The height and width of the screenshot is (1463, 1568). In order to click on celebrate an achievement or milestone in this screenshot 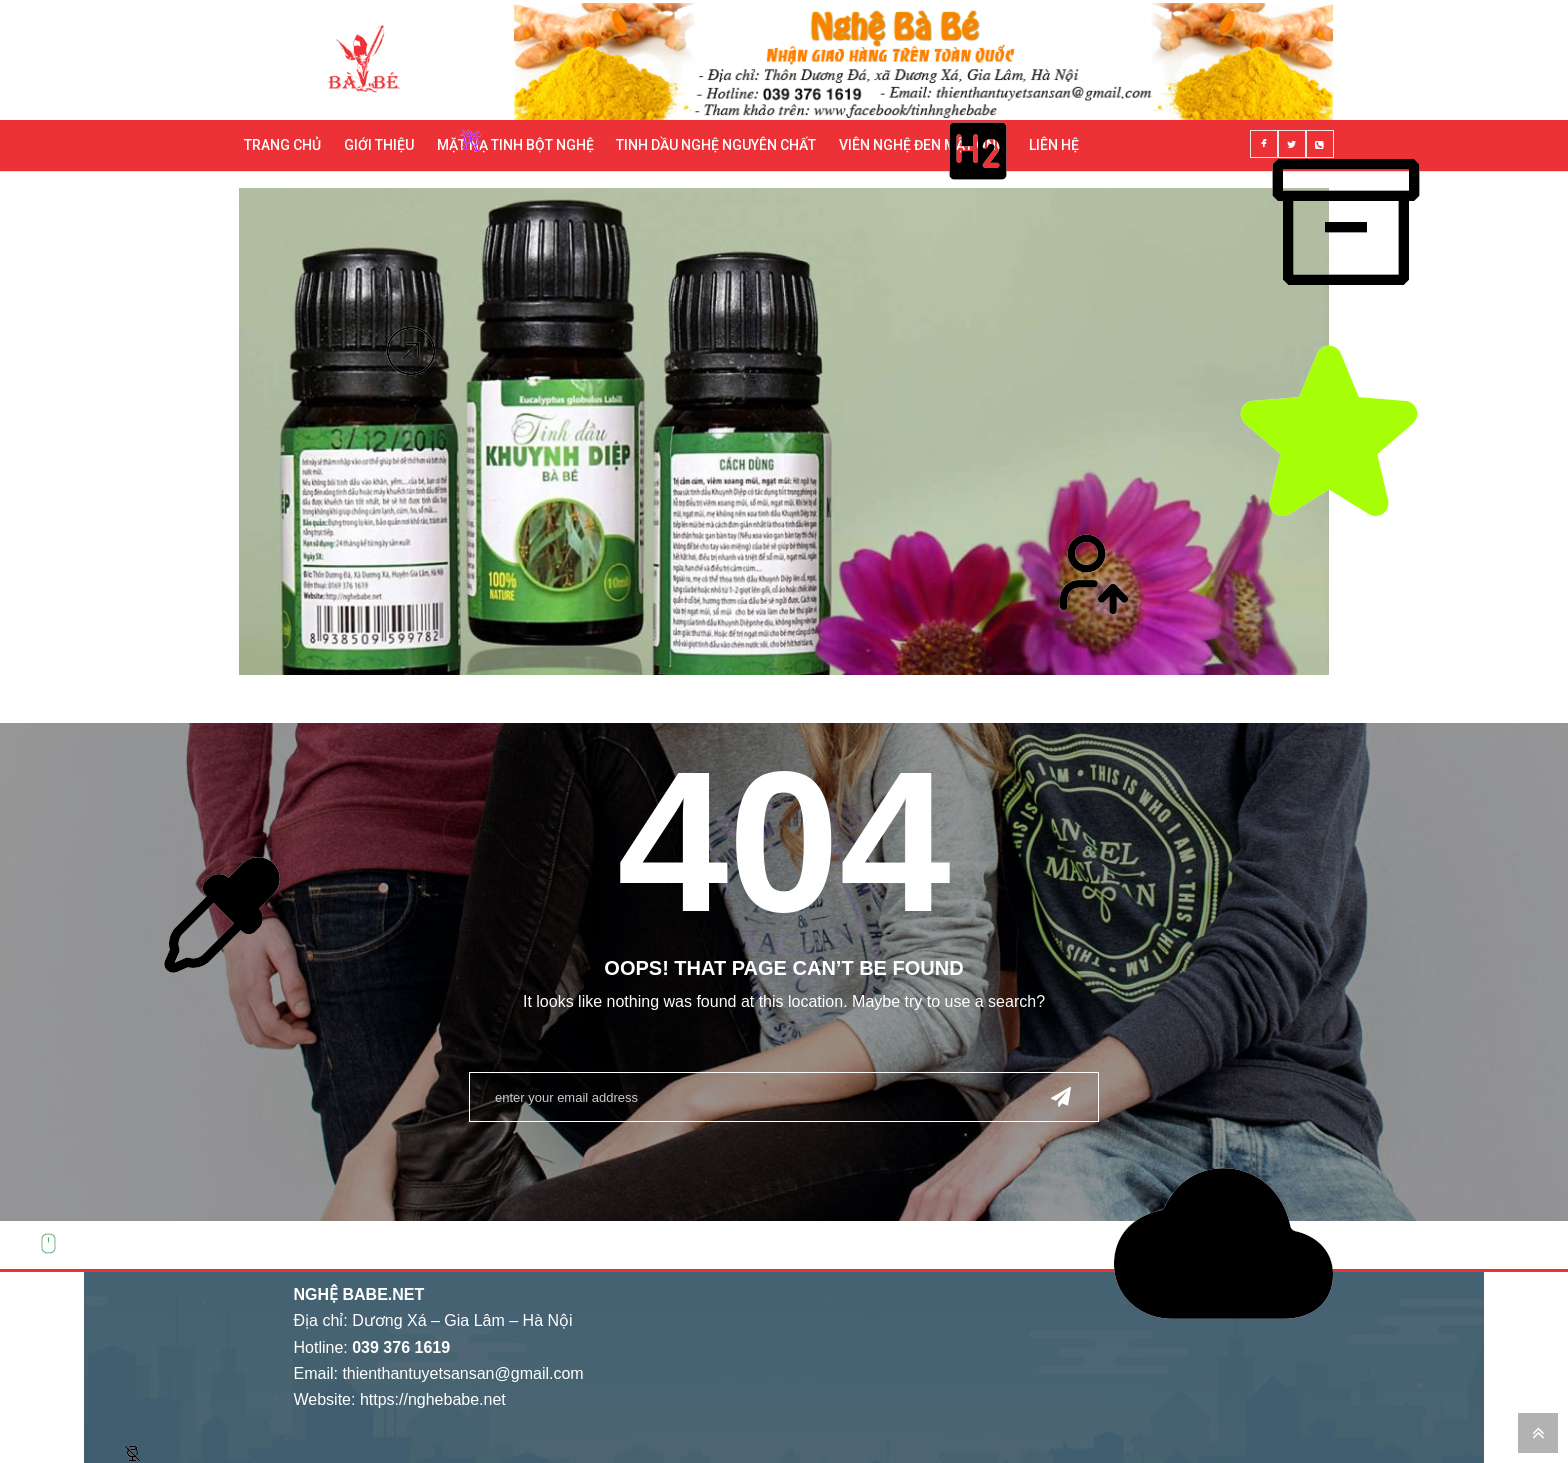, I will do `click(471, 141)`.